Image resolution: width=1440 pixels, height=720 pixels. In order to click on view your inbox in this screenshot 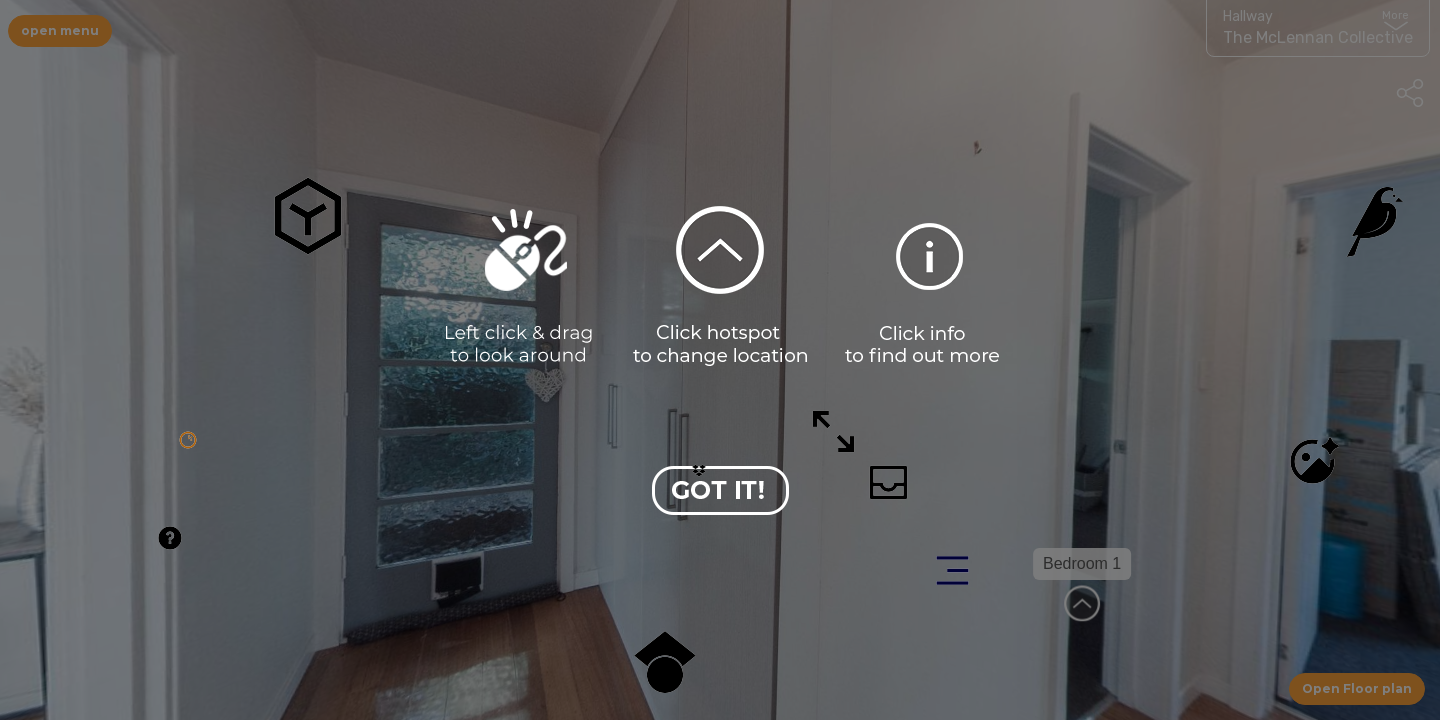, I will do `click(888, 482)`.